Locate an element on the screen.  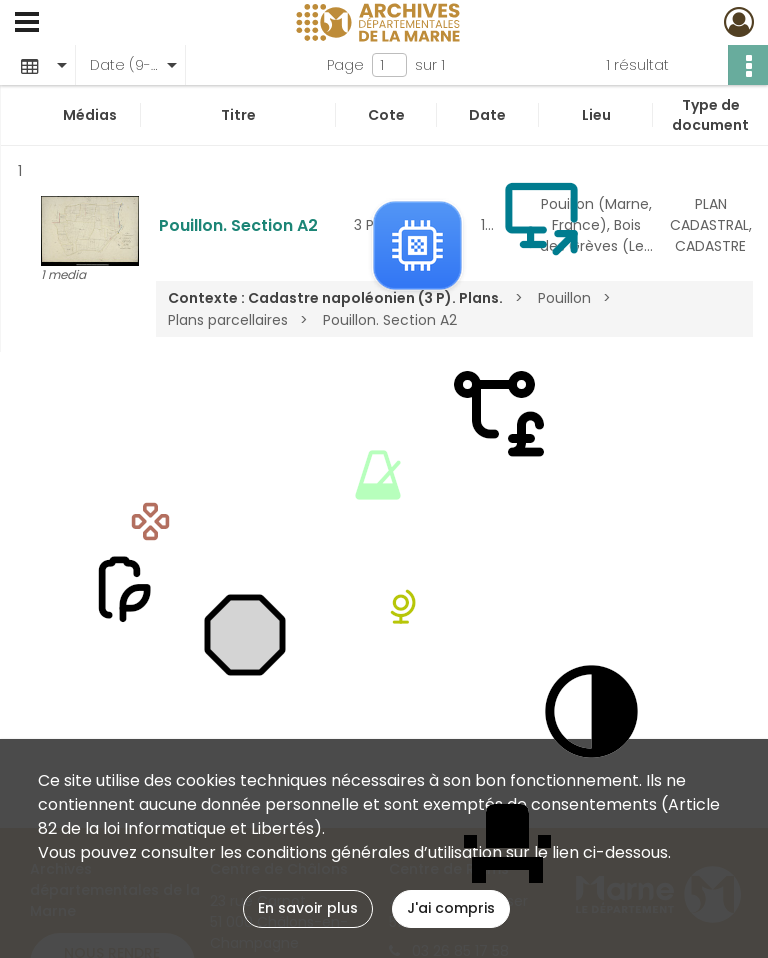
view or select your seat assignment is located at coordinates (507, 843).